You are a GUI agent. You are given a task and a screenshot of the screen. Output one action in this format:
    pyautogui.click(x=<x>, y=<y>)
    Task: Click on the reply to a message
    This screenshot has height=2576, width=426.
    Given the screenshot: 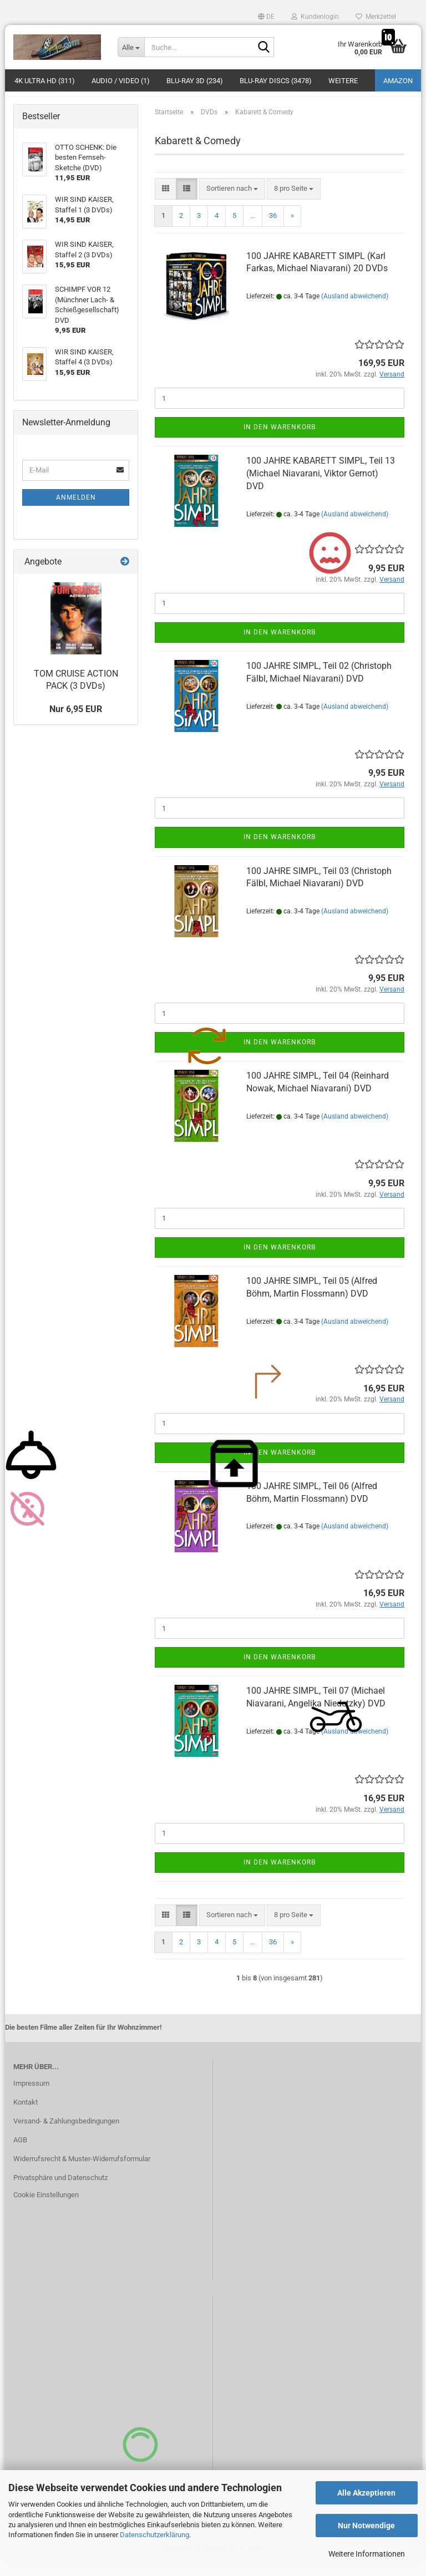 What is the action you would take?
    pyautogui.click(x=265, y=1381)
    